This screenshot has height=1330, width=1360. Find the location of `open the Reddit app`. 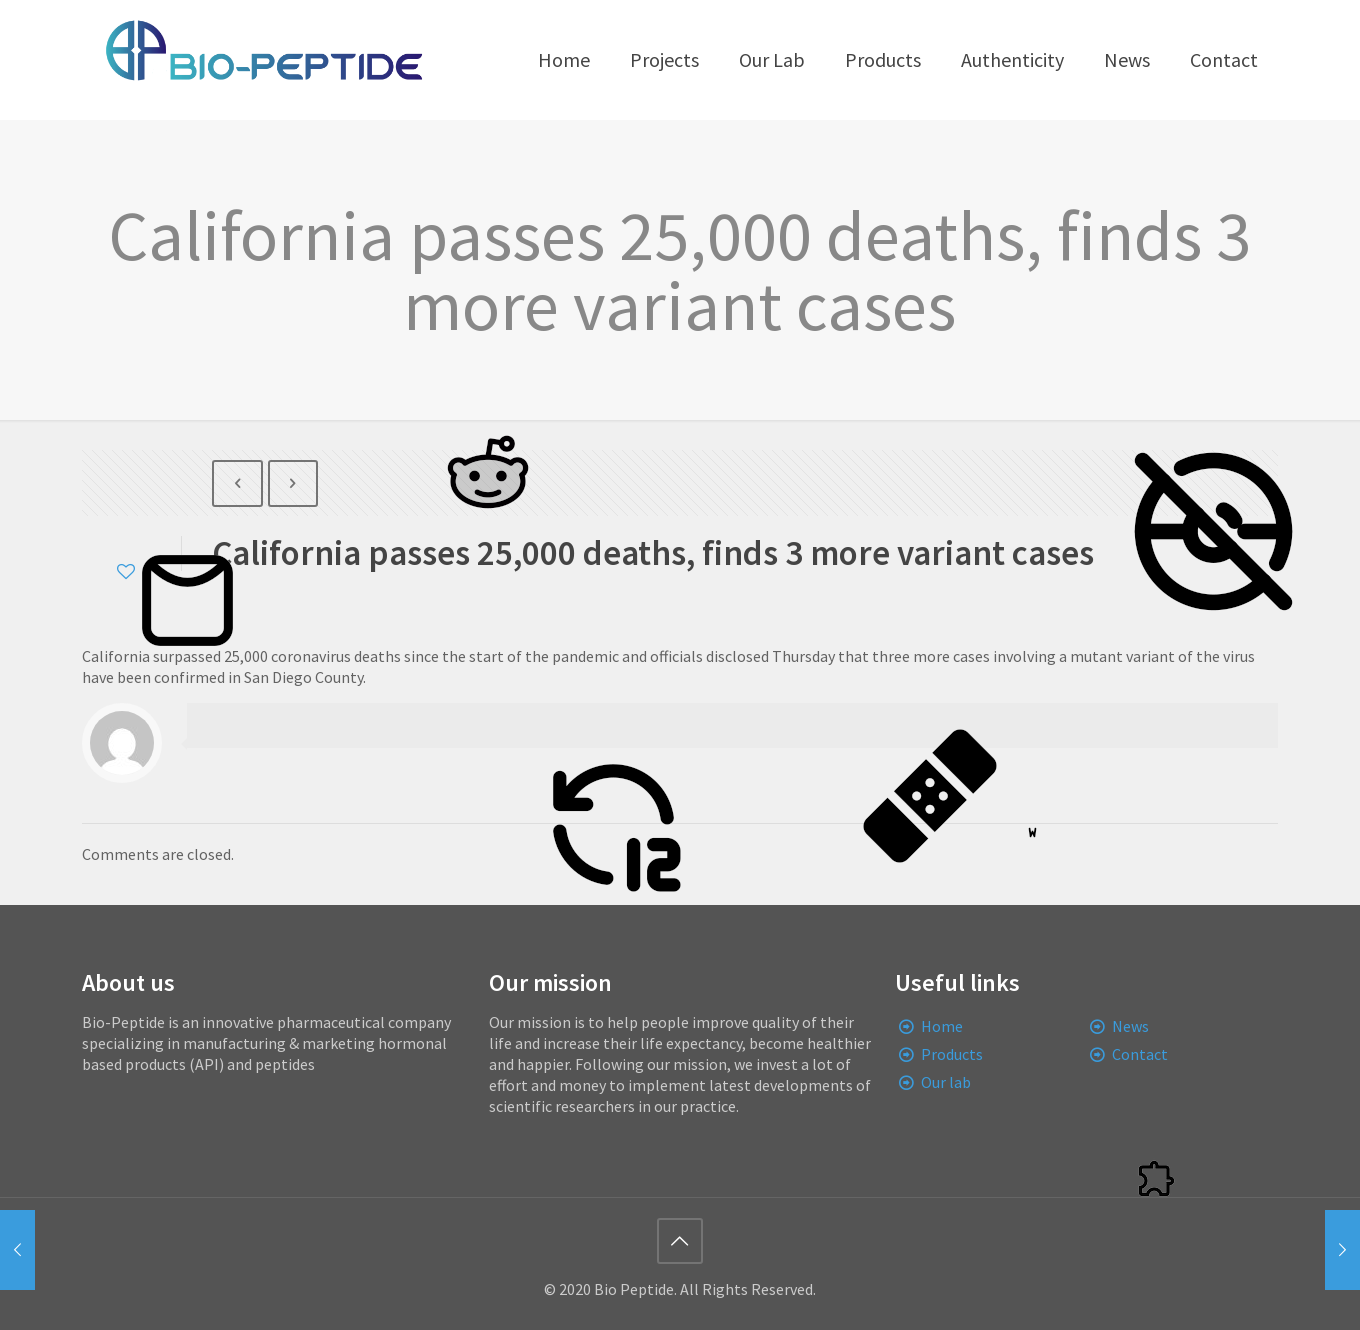

open the Reddit app is located at coordinates (488, 476).